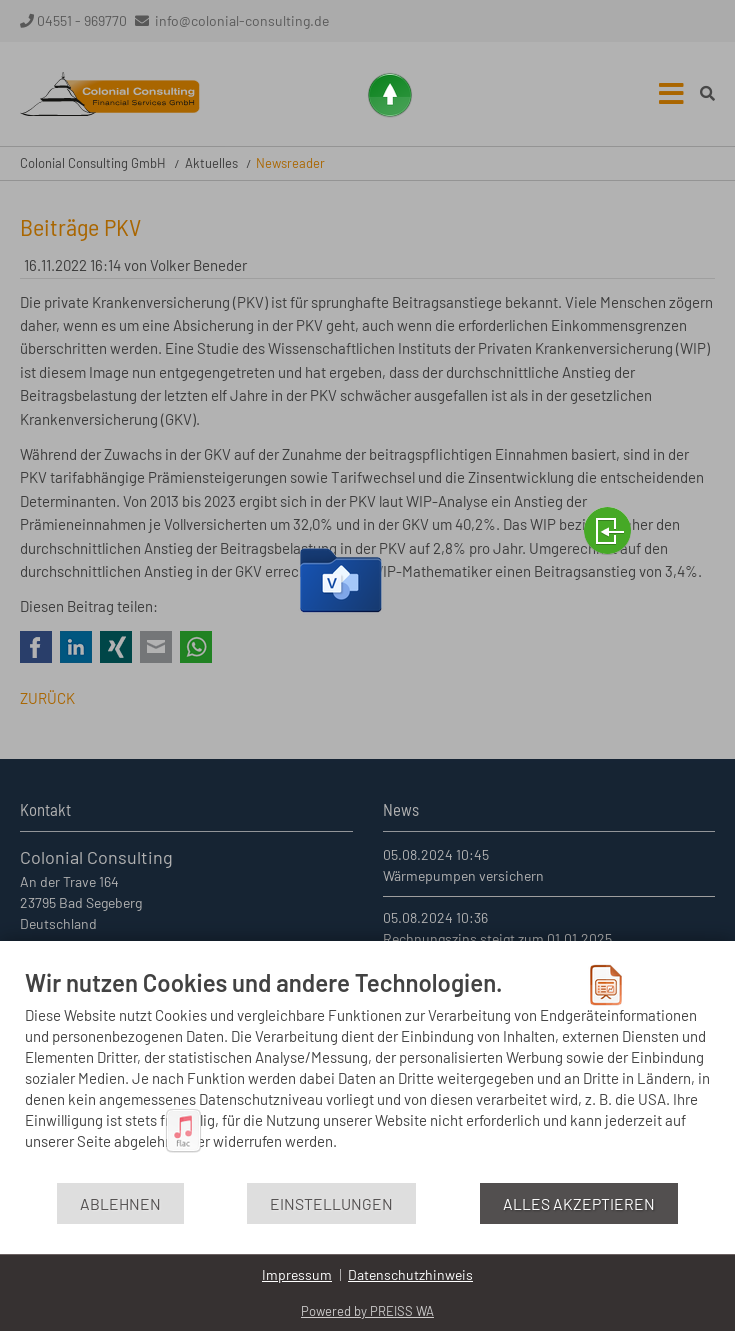  What do you see at coordinates (390, 95) in the screenshot?
I see `software update available for installation` at bounding box center [390, 95].